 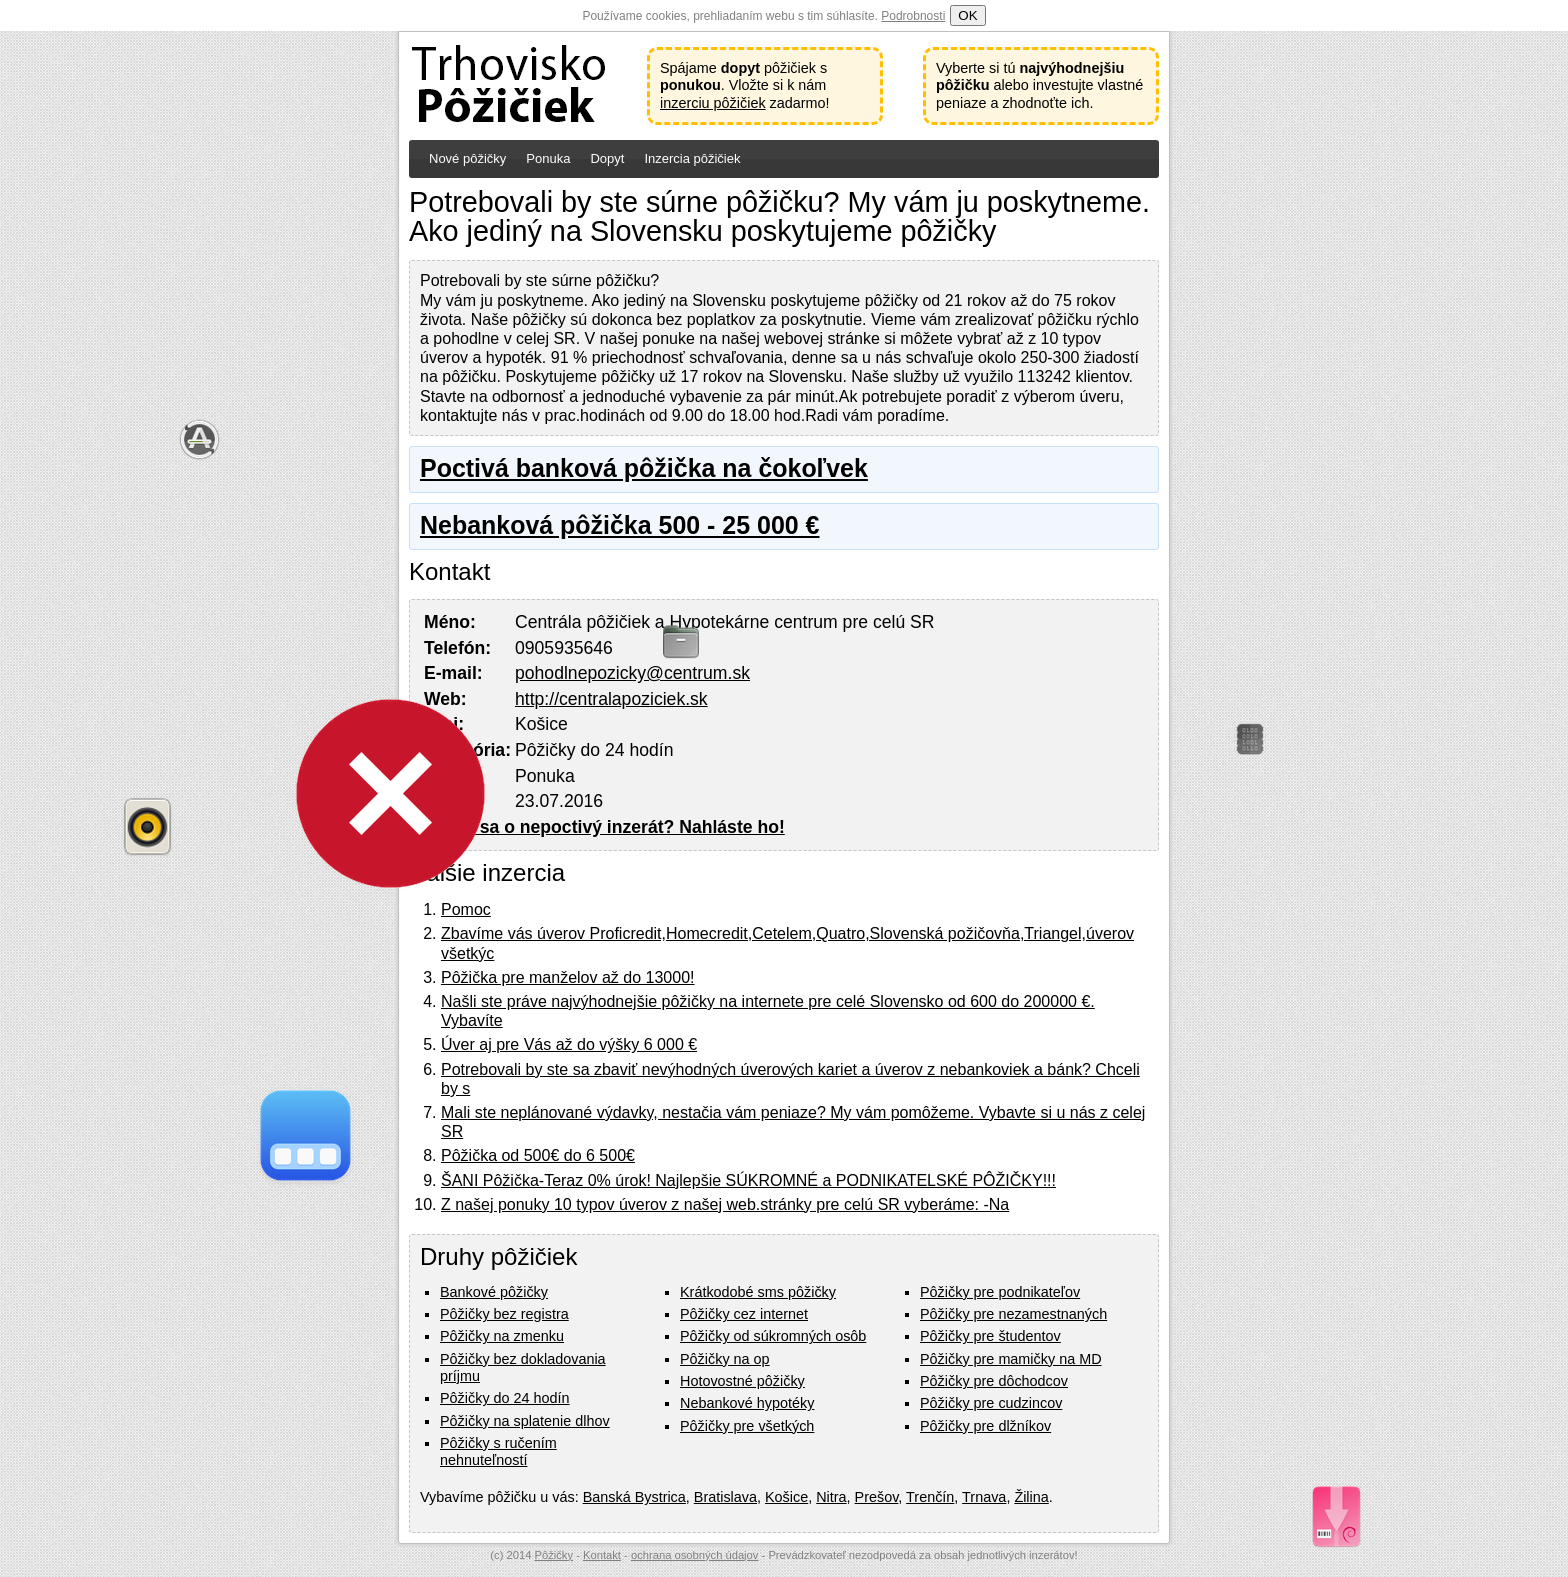 I want to click on close the current window or dialog, so click(x=390, y=793).